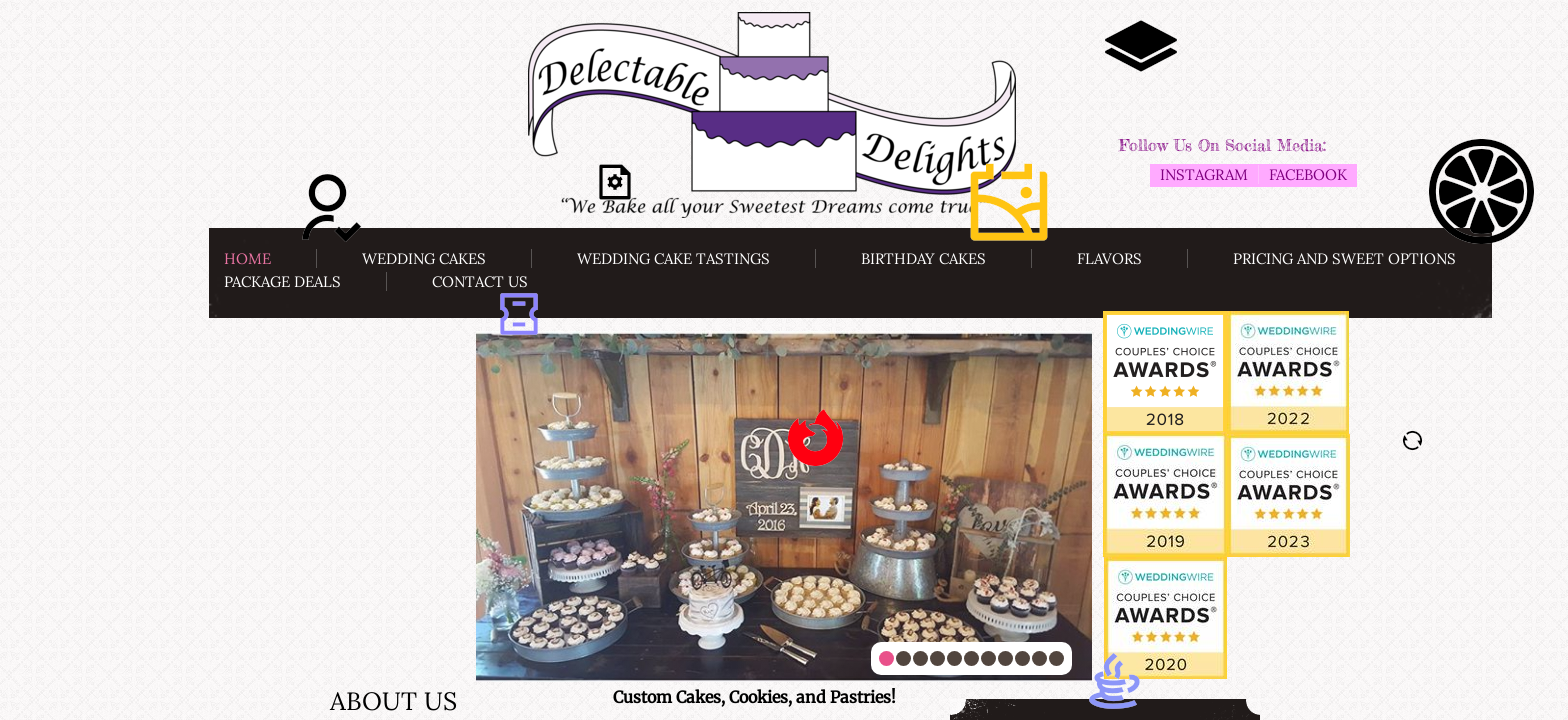 The width and height of the screenshot is (1568, 720). Describe the element at coordinates (519, 314) in the screenshot. I see `view available coupons or discounts` at that location.